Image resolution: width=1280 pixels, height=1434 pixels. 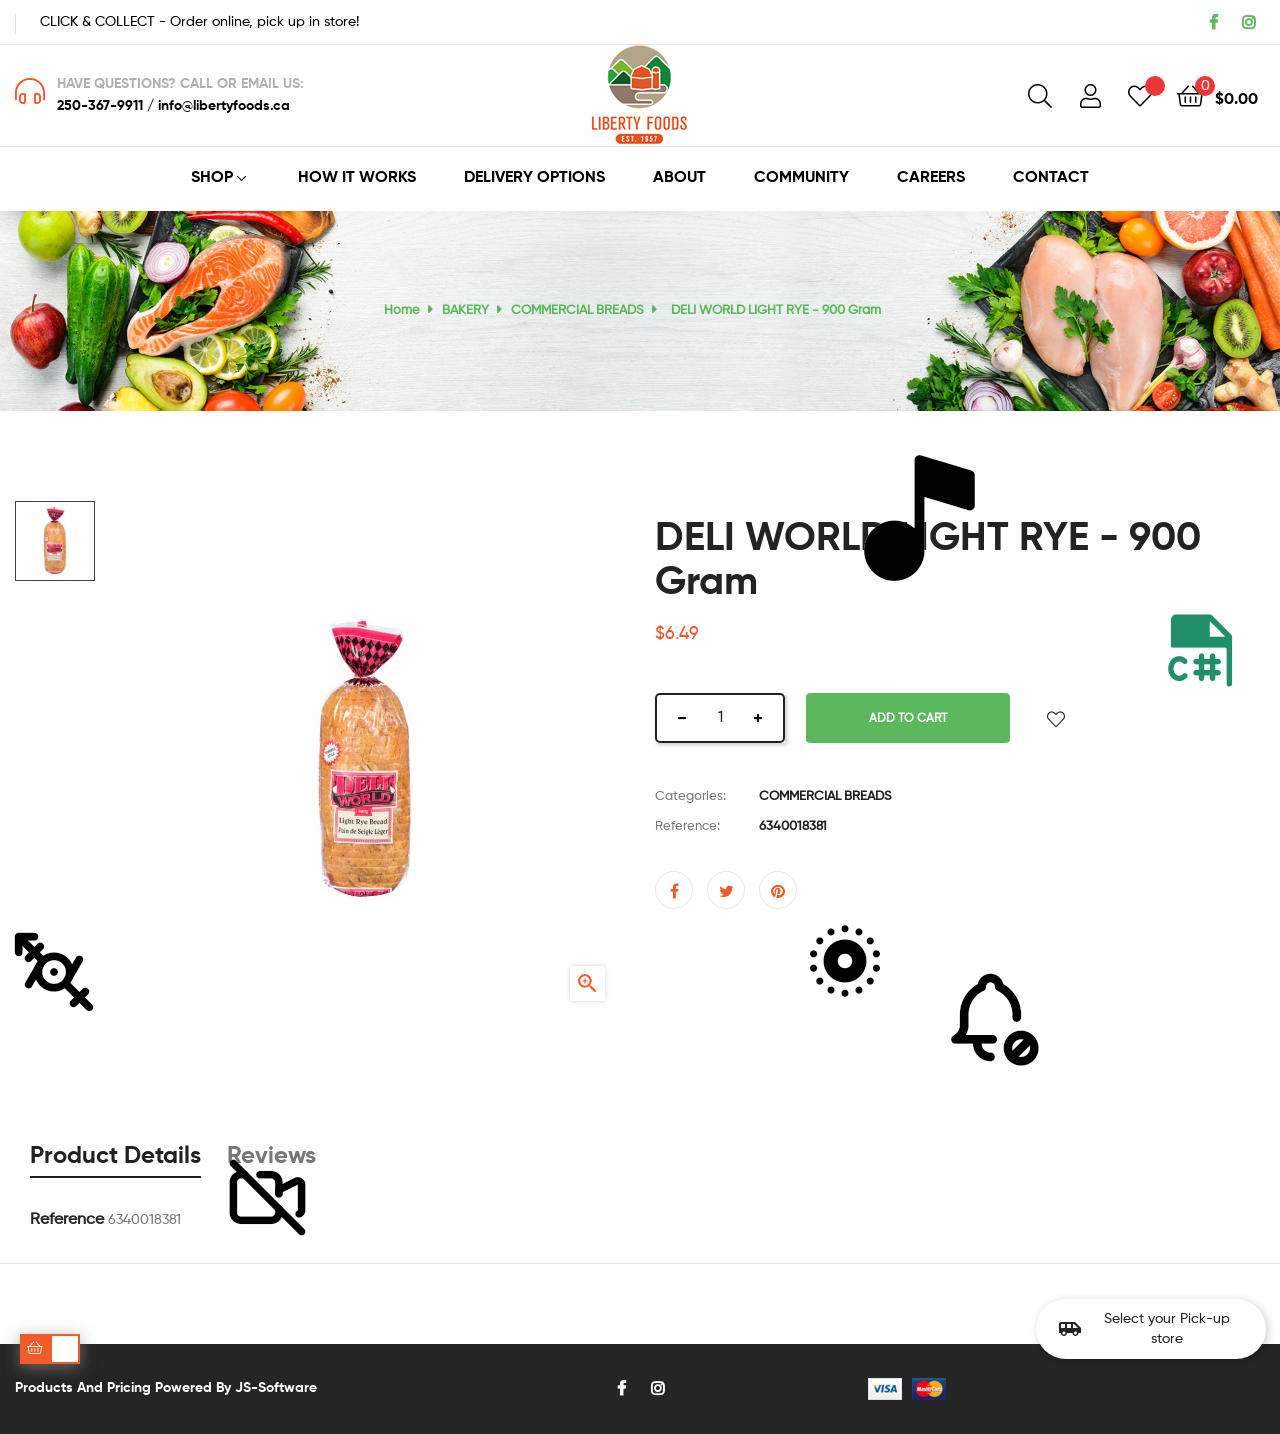 What do you see at coordinates (919, 515) in the screenshot?
I see `open music player or audio library` at bounding box center [919, 515].